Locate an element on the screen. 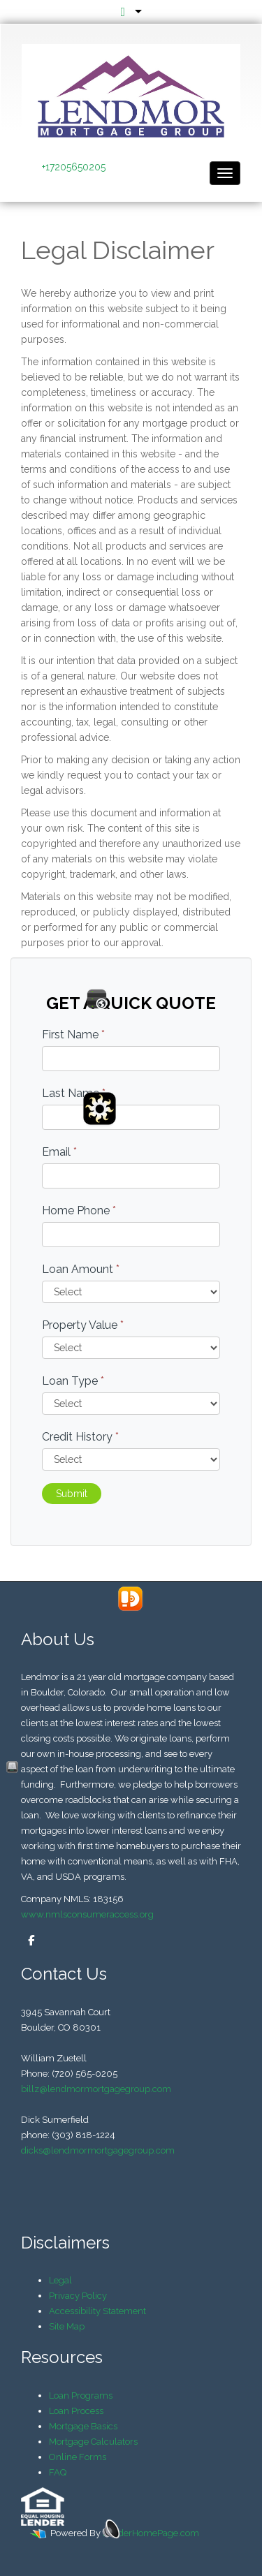 Image resolution: width=262 pixels, height=2576 pixels. configure web server network settings is located at coordinates (96, 999).